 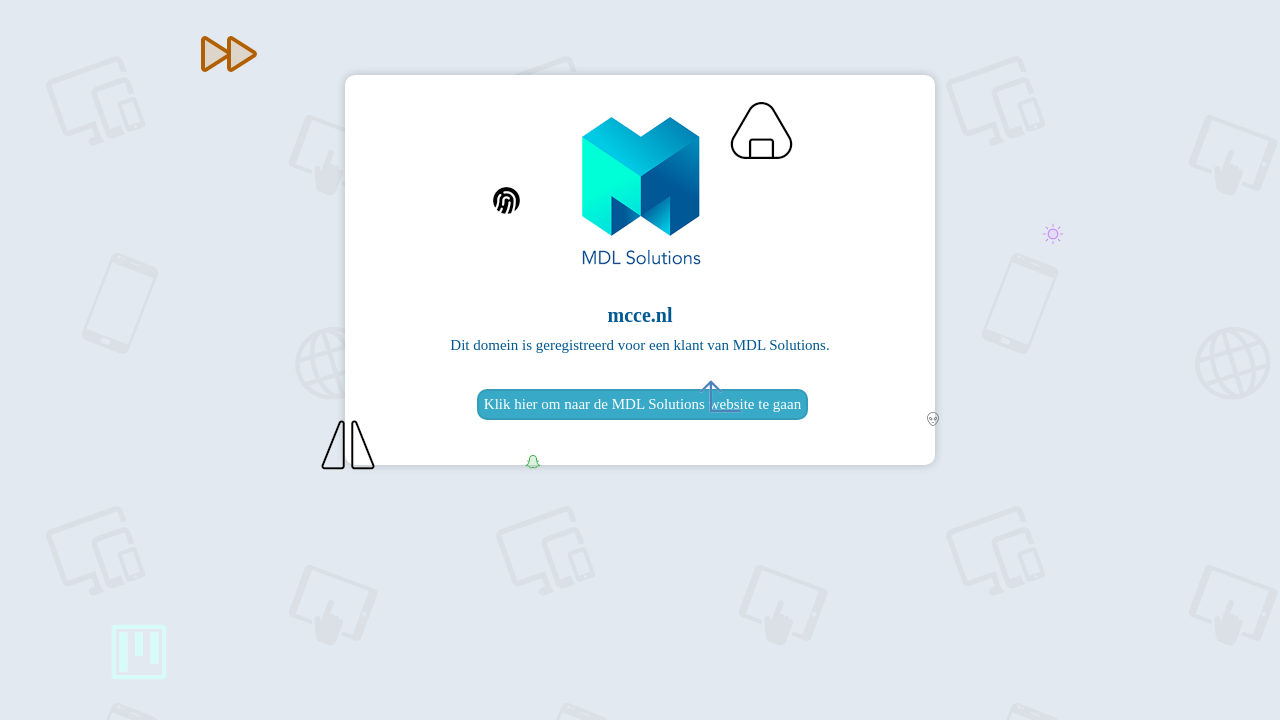 What do you see at coordinates (506, 200) in the screenshot?
I see `authenticate with fingerprint` at bounding box center [506, 200].